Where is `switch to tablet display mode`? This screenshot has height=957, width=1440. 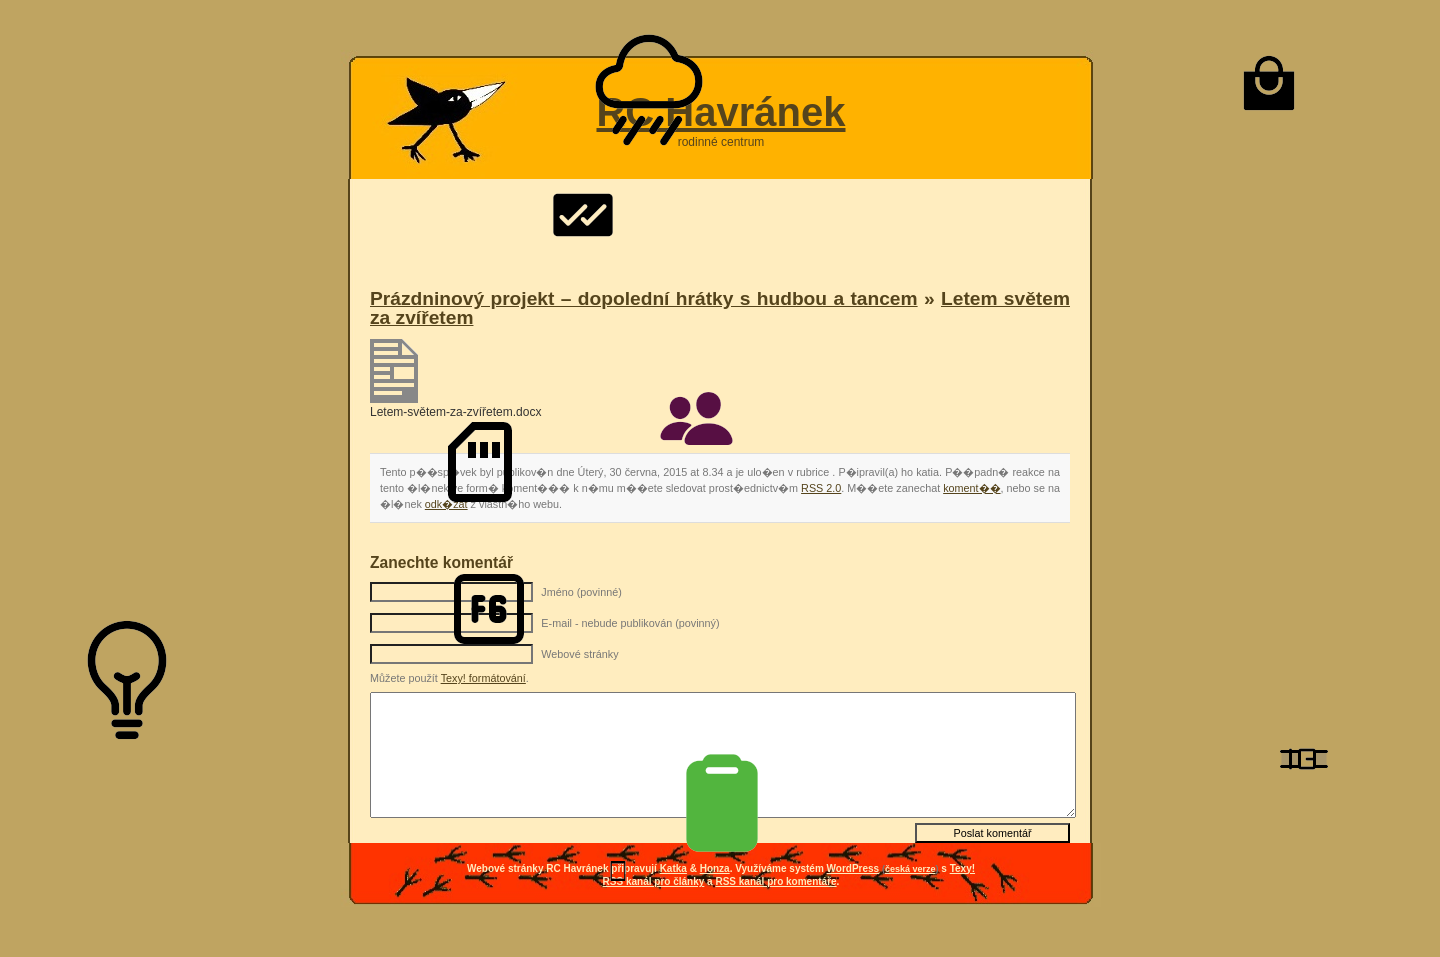
switch to tablet display mode is located at coordinates (618, 871).